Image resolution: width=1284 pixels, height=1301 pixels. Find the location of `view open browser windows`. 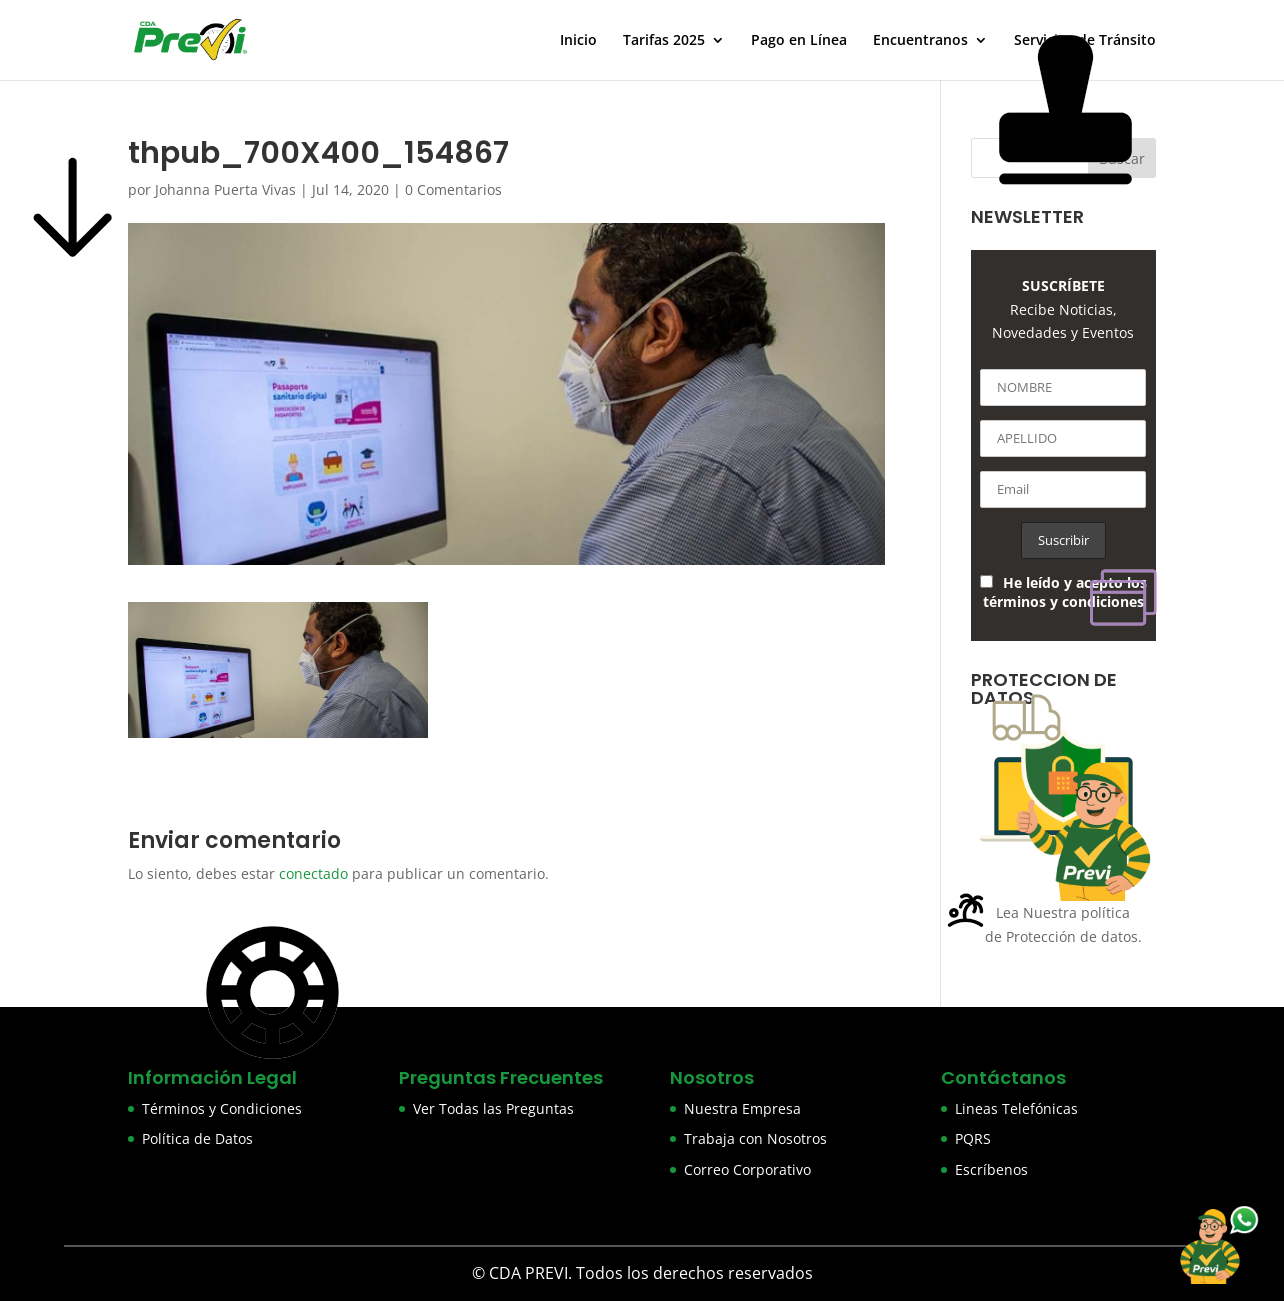

view open browser windows is located at coordinates (1123, 597).